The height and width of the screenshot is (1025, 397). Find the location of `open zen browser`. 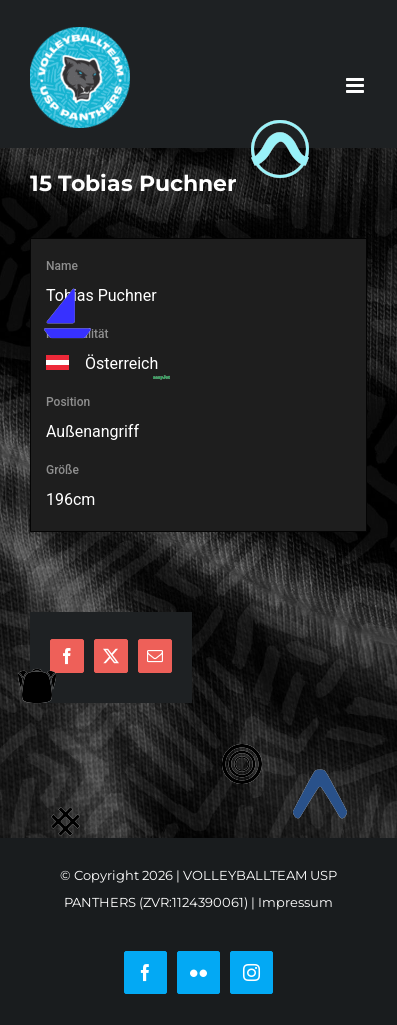

open zen browser is located at coordinates (242, 764).